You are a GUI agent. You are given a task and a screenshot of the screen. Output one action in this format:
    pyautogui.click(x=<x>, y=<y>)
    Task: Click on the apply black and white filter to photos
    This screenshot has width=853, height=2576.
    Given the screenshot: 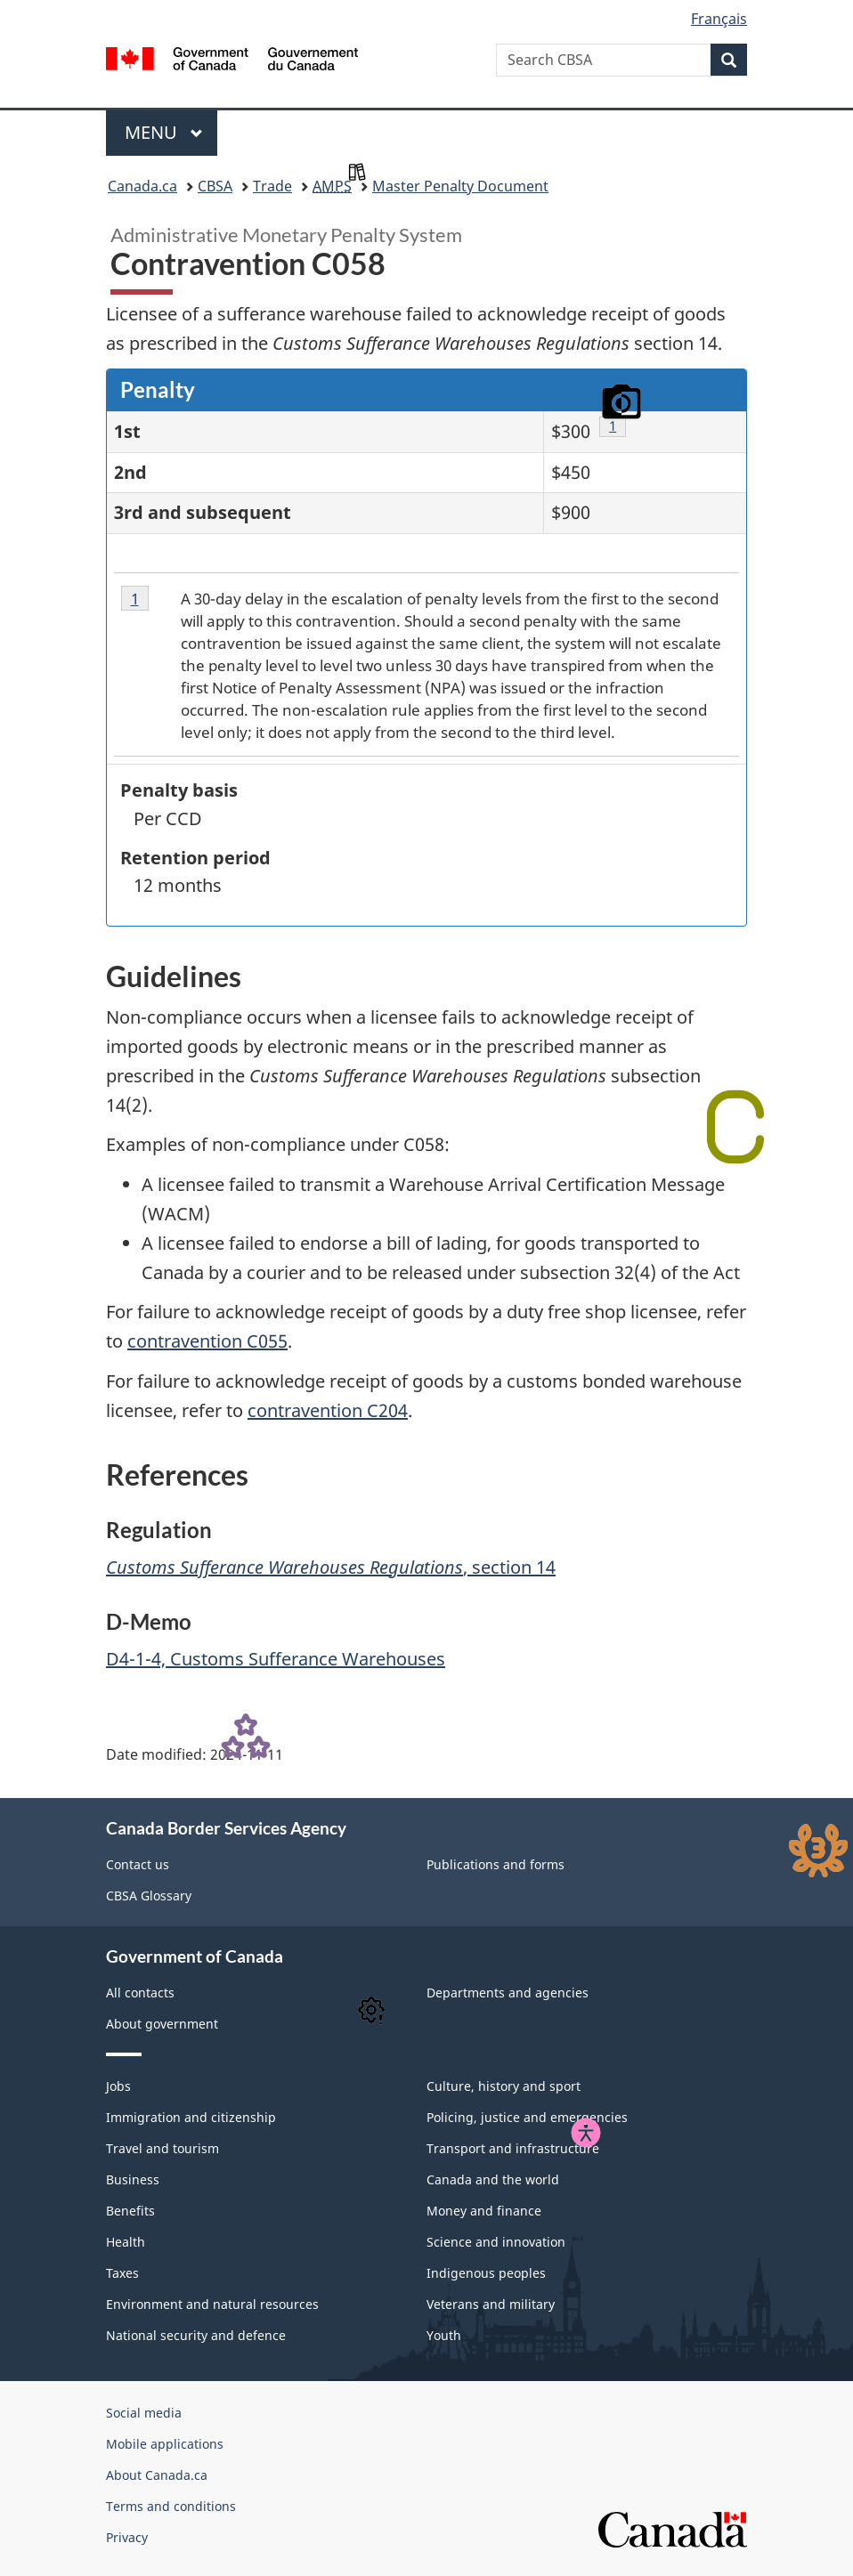 What is the action you would take?
    pyautogui.click(x=621, y=401)
    